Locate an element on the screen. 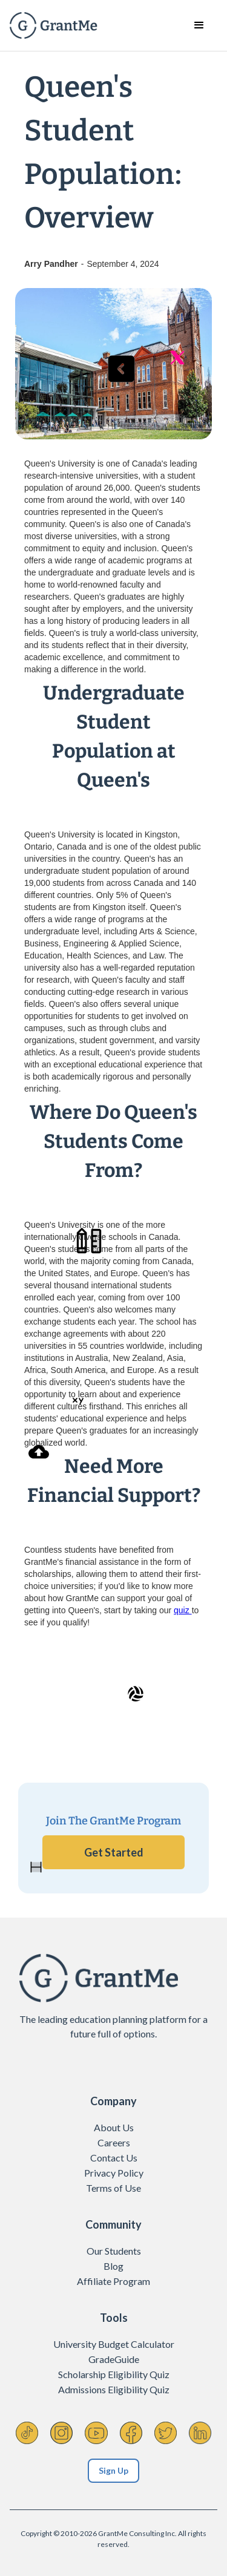  navigate back to the previous screen is located at coordinates (121, 369).